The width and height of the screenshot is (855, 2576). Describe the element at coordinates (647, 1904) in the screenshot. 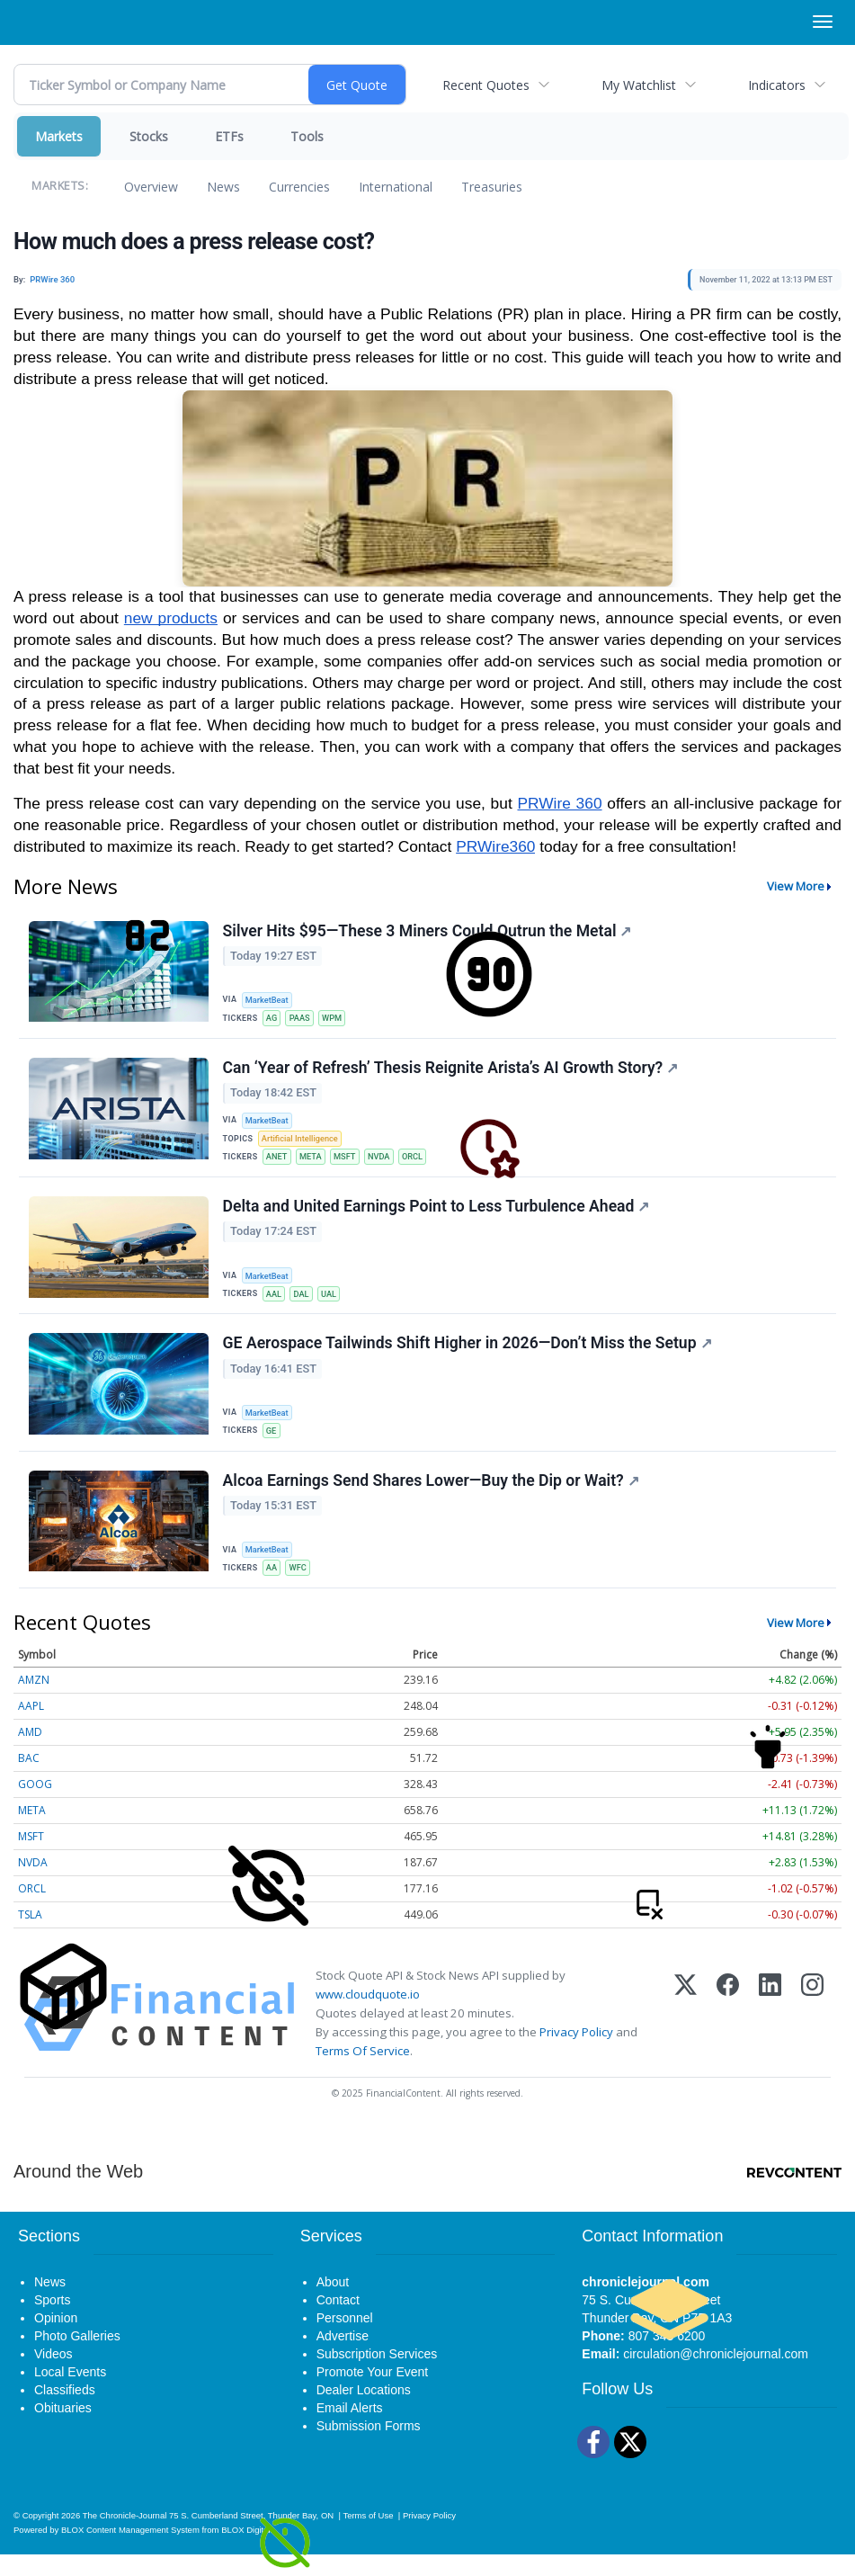

I see `indicates a deleted repository` at that location.